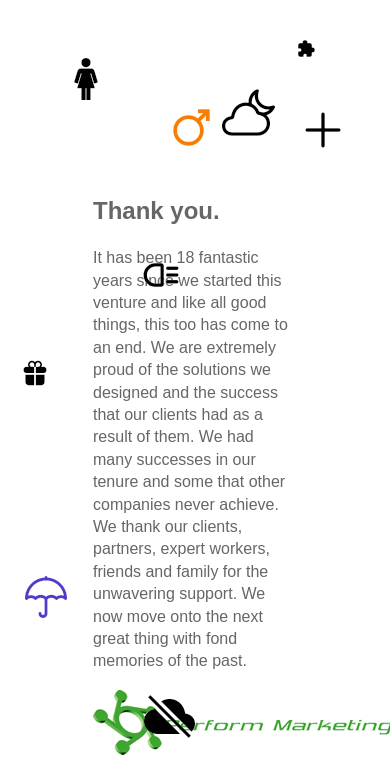 The width and height of the screenshot is (390, 783). Describe the element at coordinates (161, 275) in the screenshot. I see `toggle vehicle headlights on or off` at that location.